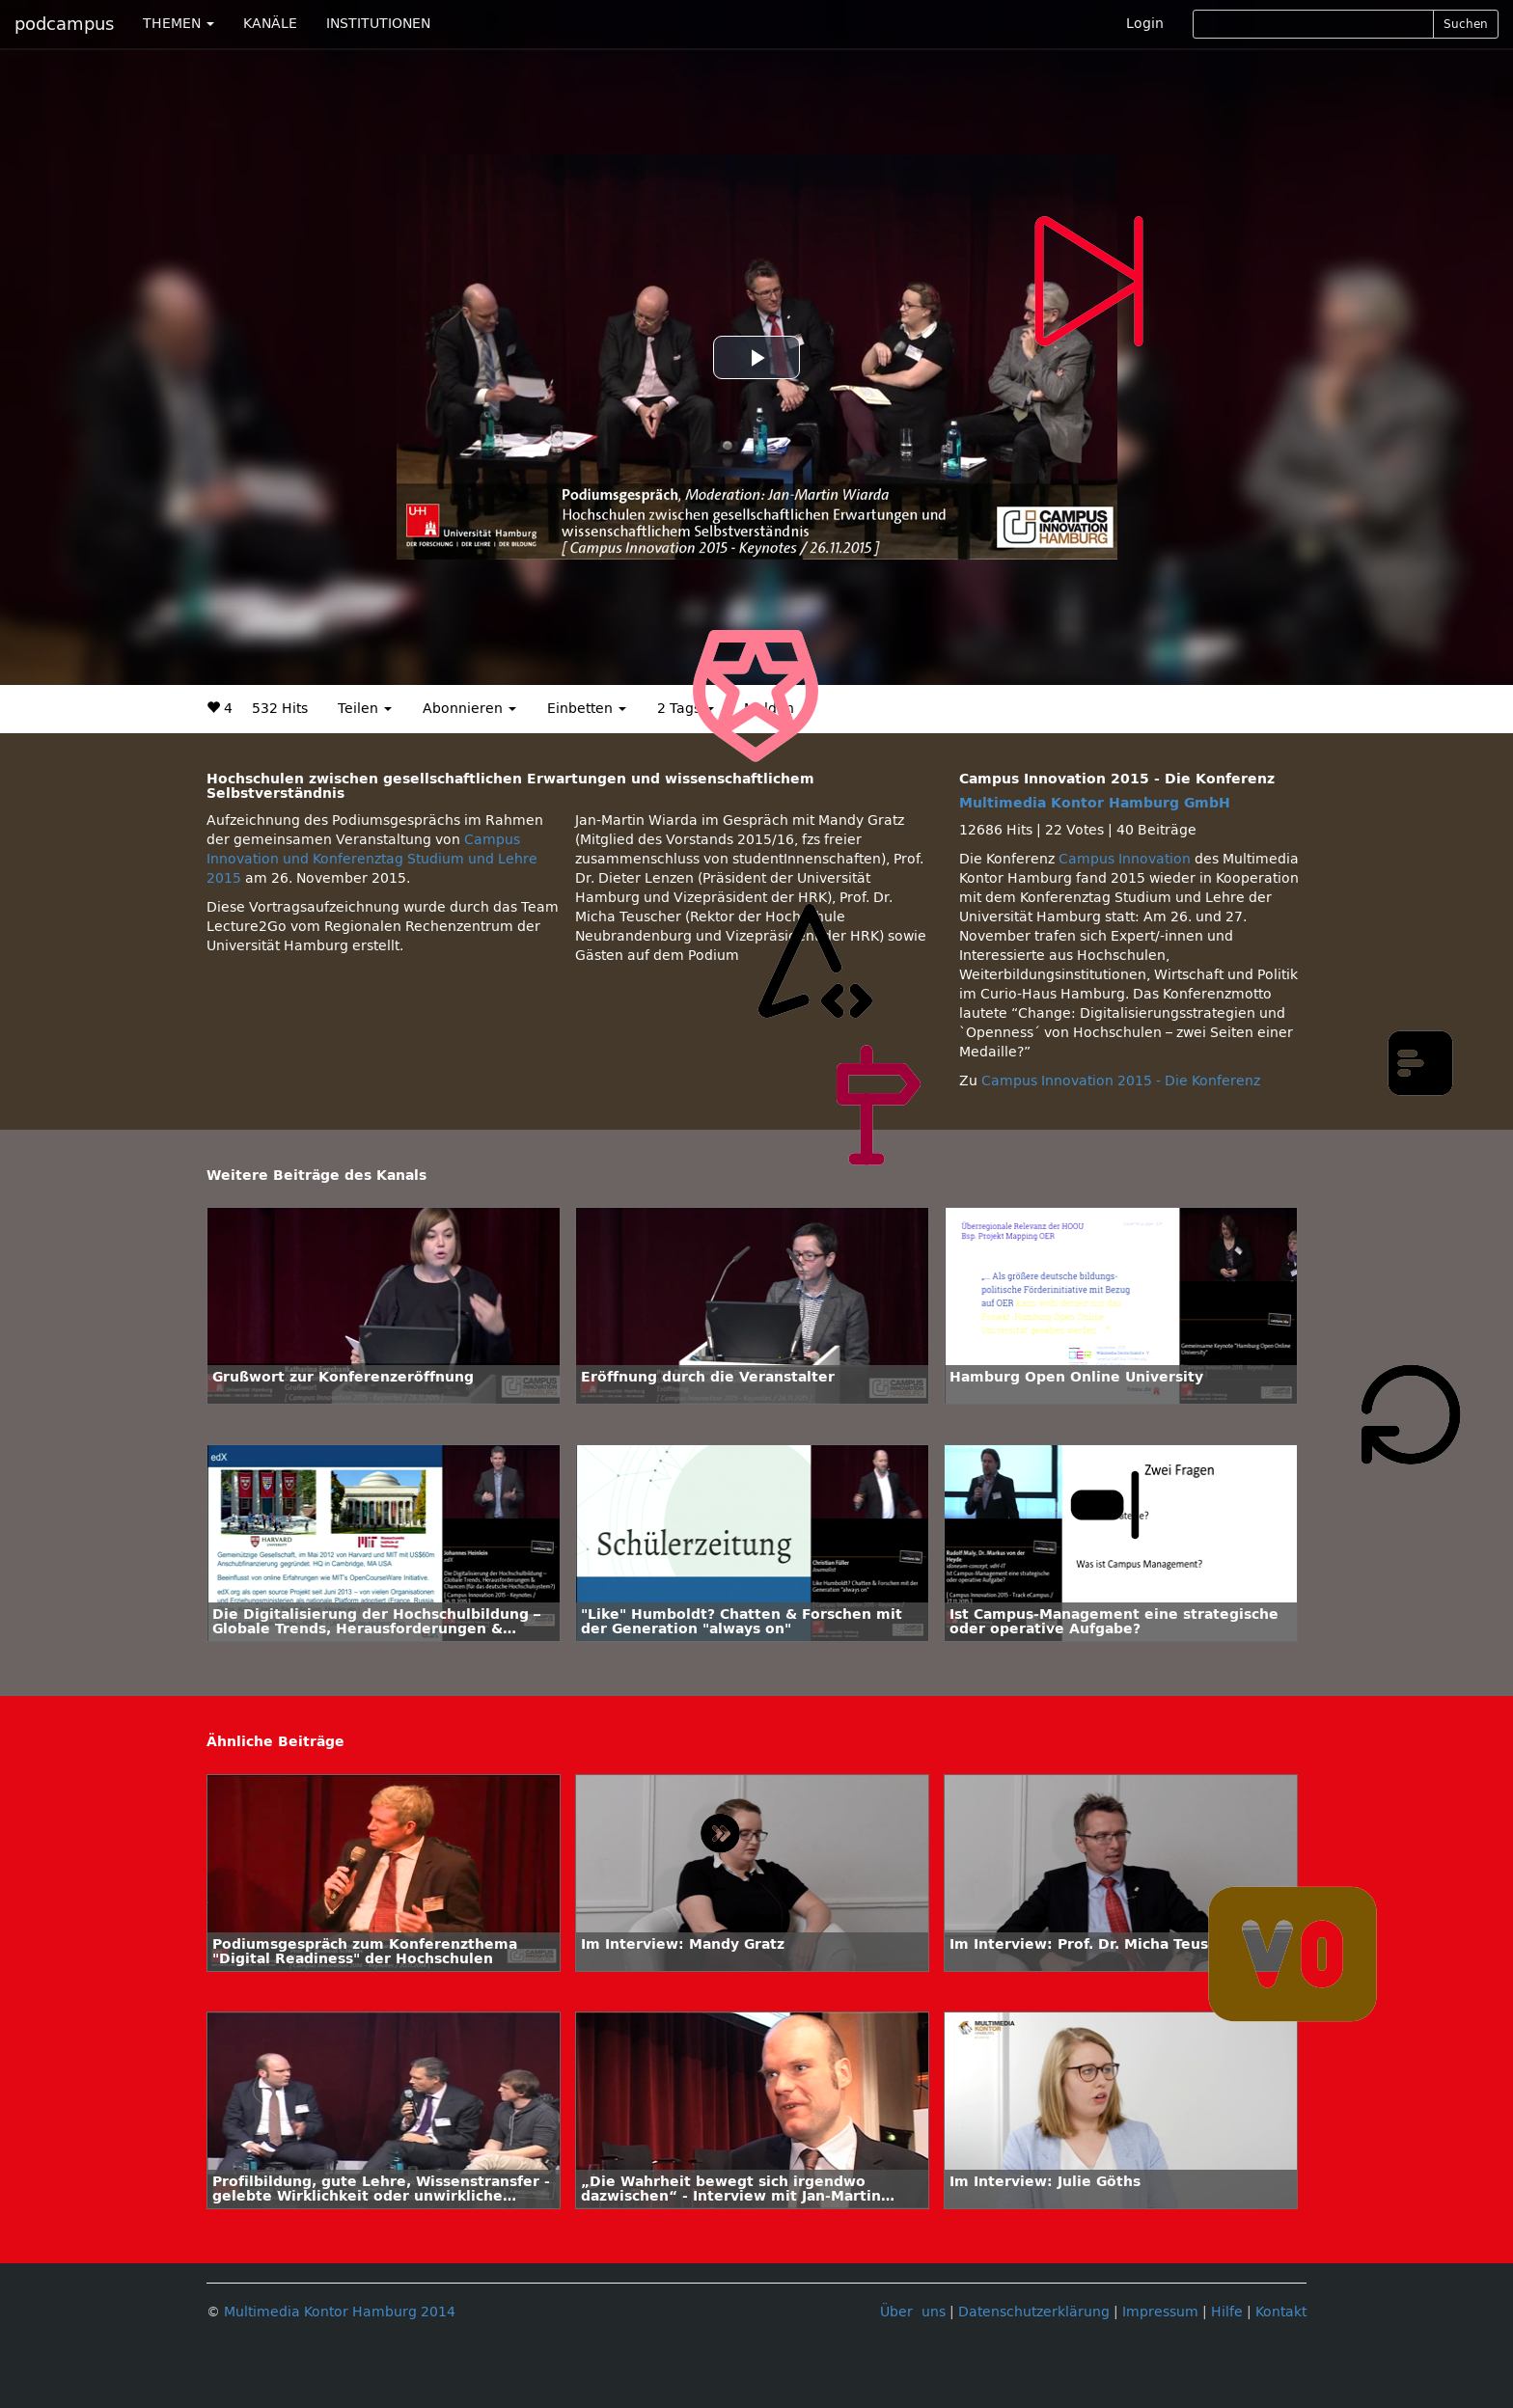  I want to click on access navigation code or routing scripts, so click(810, 961).